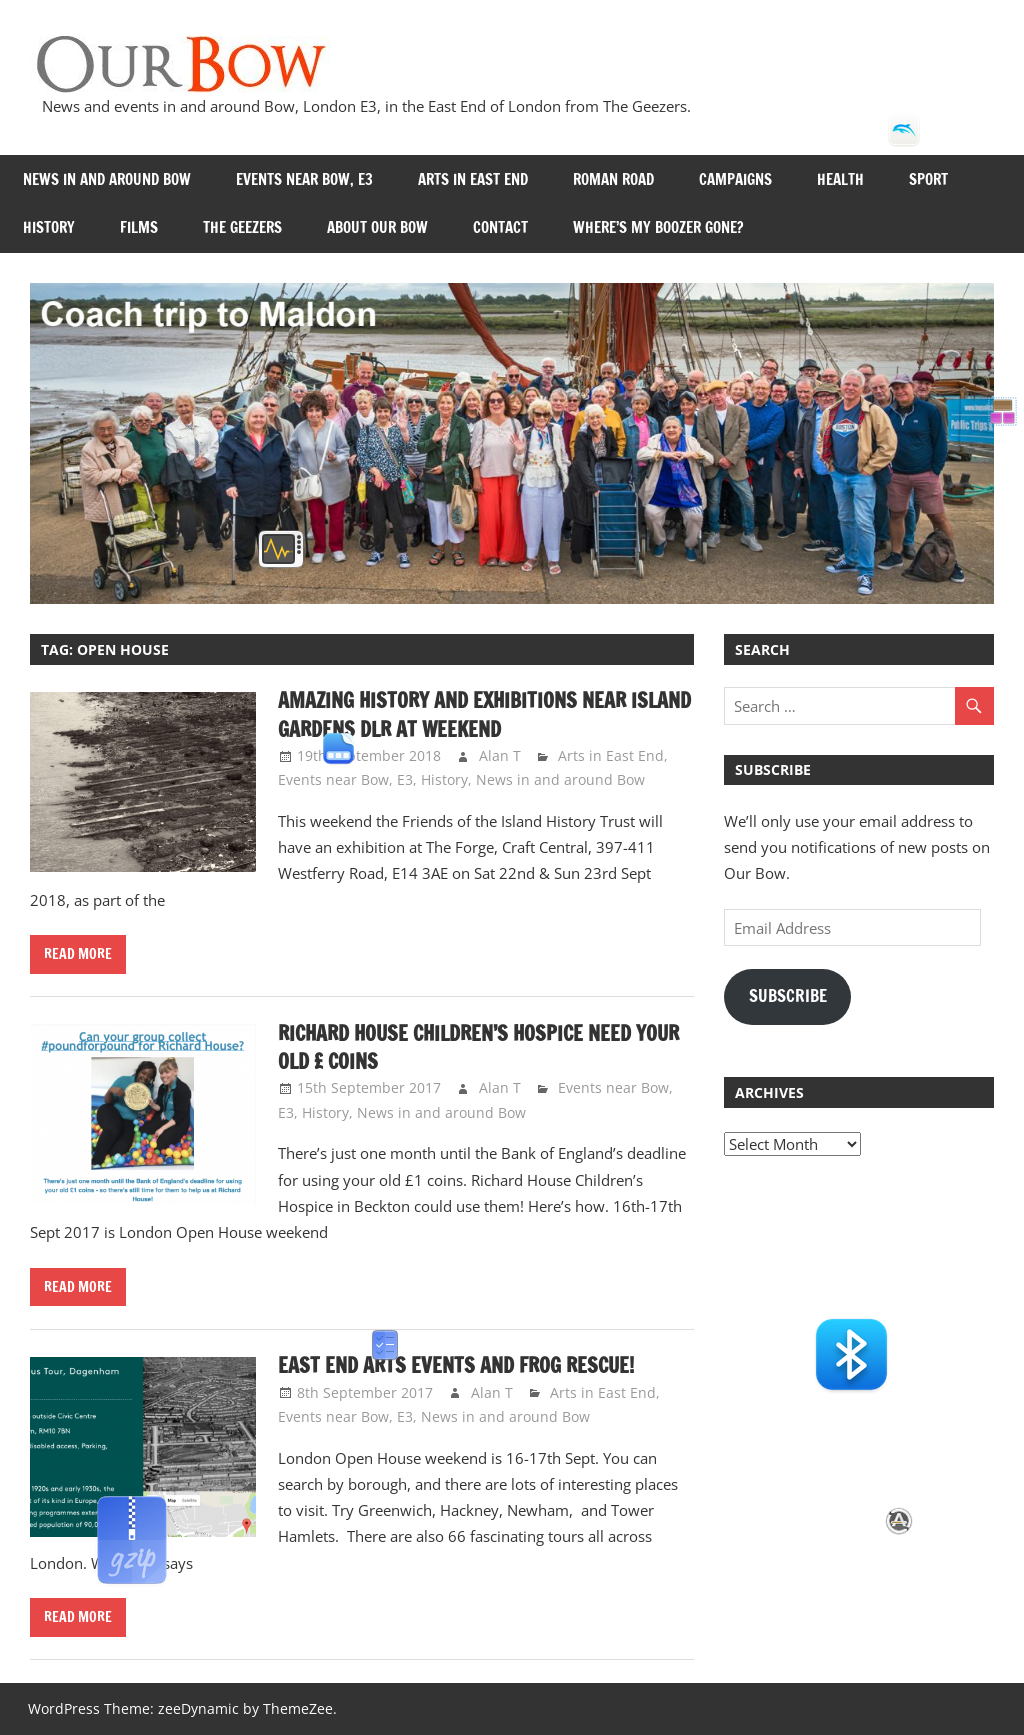 Image resolution: width=1024 pixels, height=1735 pixels. I want to click on open system monitor application, so click(281, 549).